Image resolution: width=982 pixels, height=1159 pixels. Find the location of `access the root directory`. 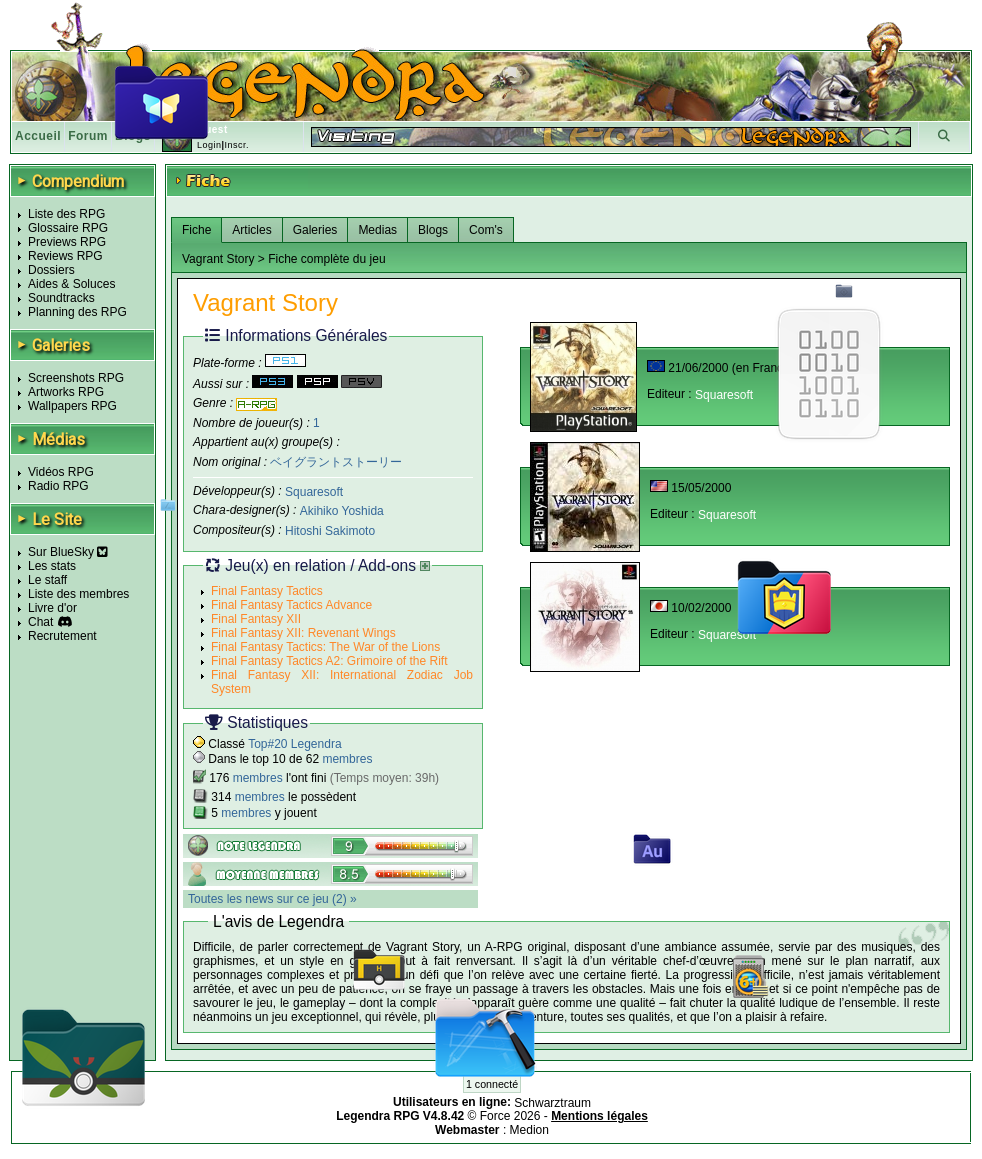

access the root directory is located at coordinates (168, 505).